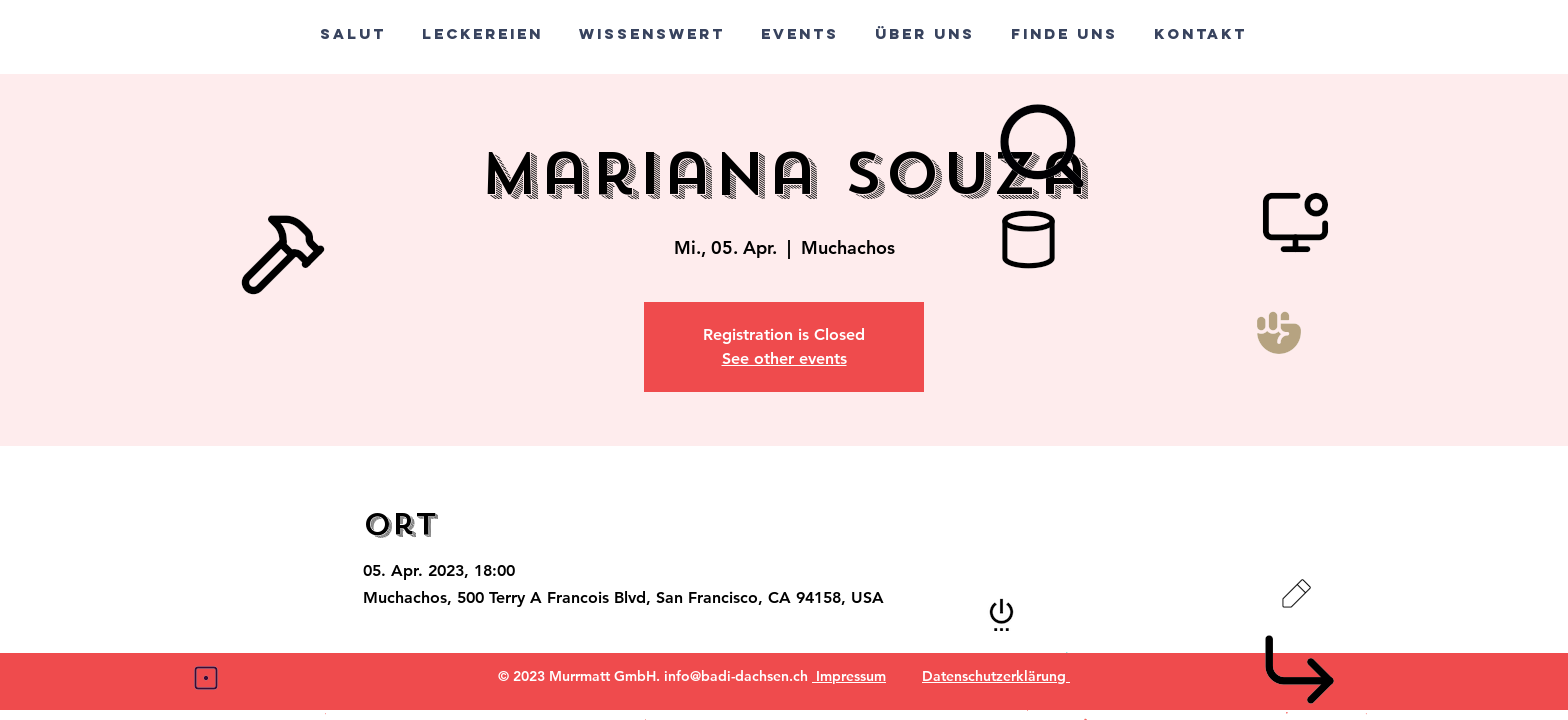 The width and height of the screenshot is (1568, 720). What do you see at coordinates (1296, 594) in the screenshot?
I see `edit content or text` at bounding box center [1296, 594].